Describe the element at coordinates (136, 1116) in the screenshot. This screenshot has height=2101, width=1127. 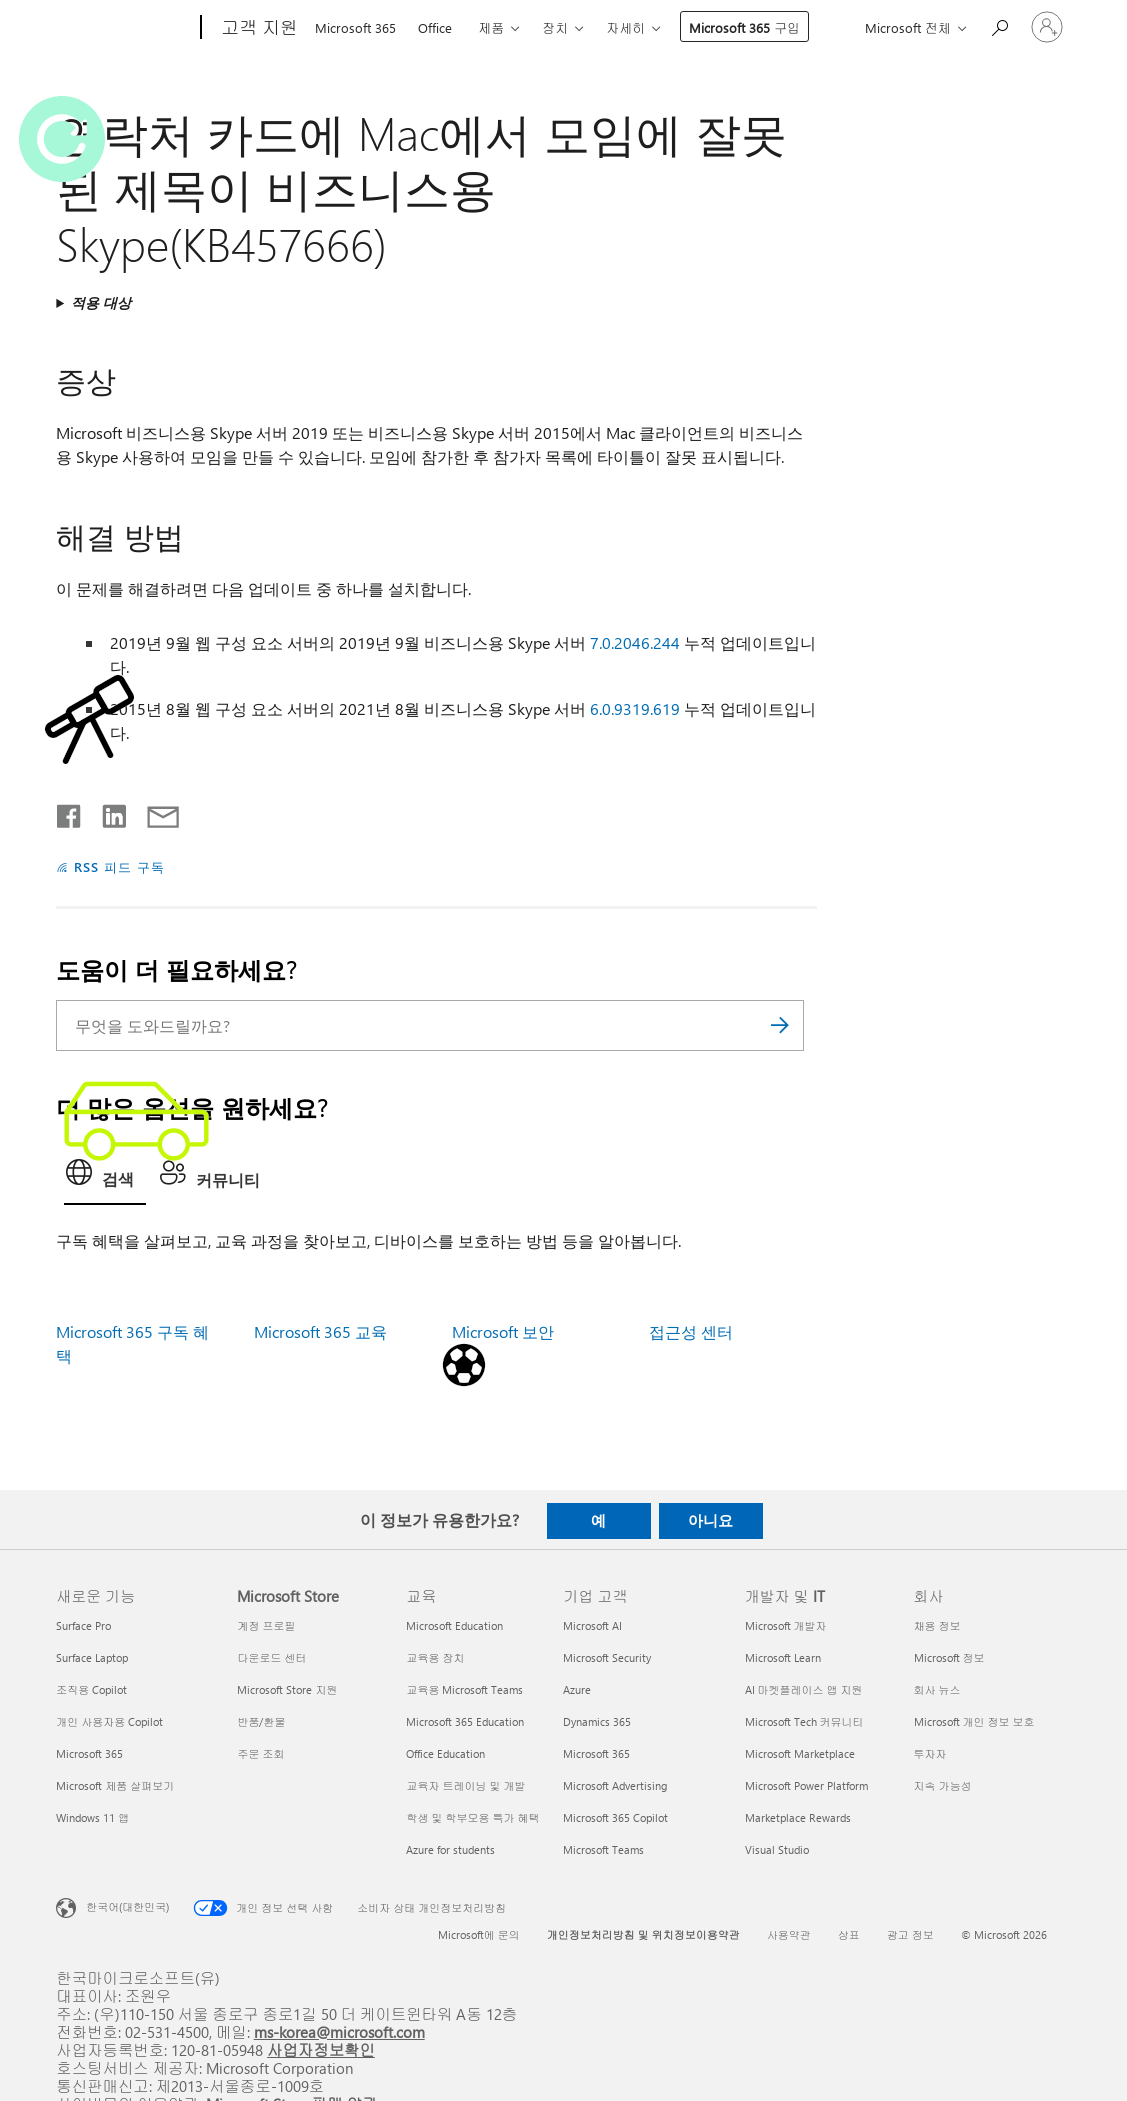
I see `access vehicle or car-related settings` at that location.